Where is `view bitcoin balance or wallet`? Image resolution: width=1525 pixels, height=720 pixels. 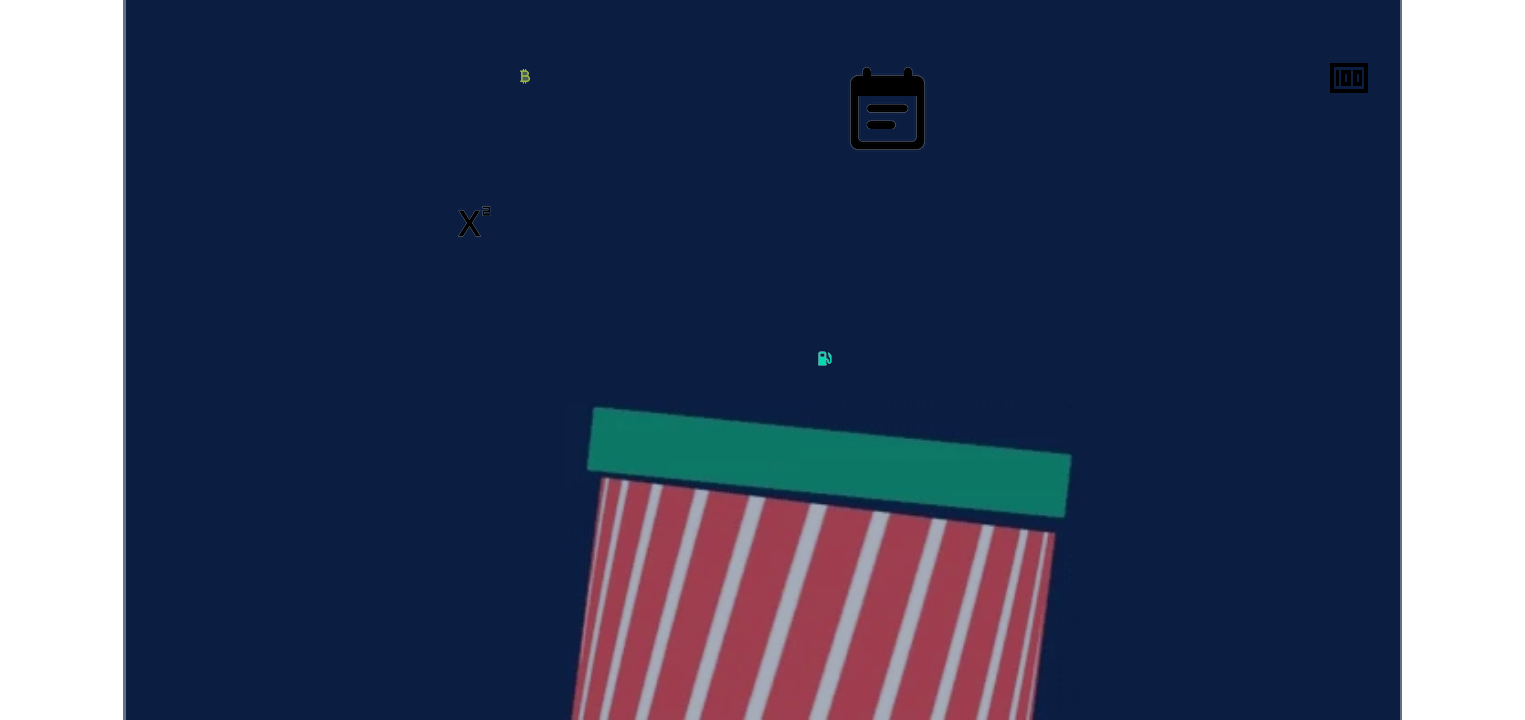
view bitcoin balance or wallet is located at coordinates (524, 76).